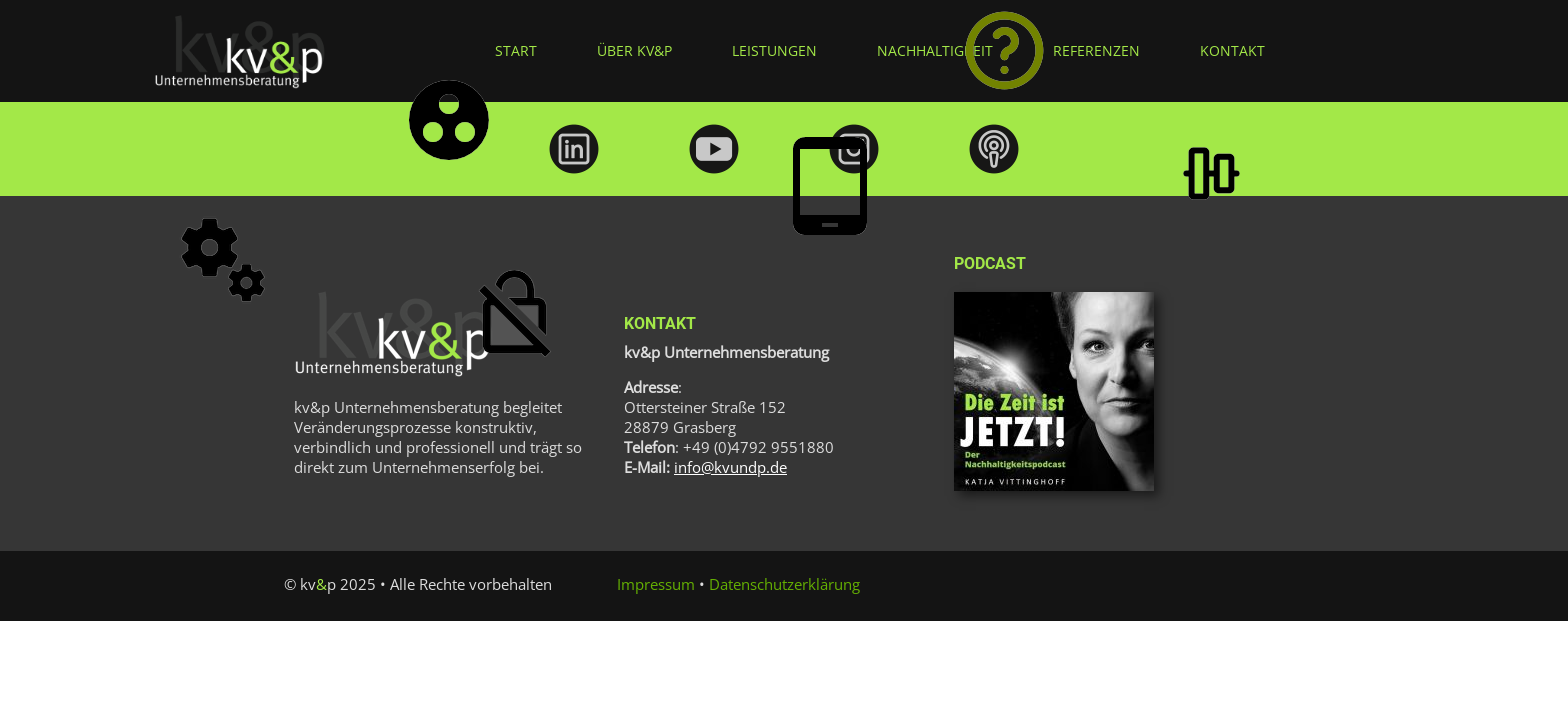  What do you see at coordinates (1211, 173) in the screenshot?
I see `align objects to vertical center` at bounding box center [1211, 173].